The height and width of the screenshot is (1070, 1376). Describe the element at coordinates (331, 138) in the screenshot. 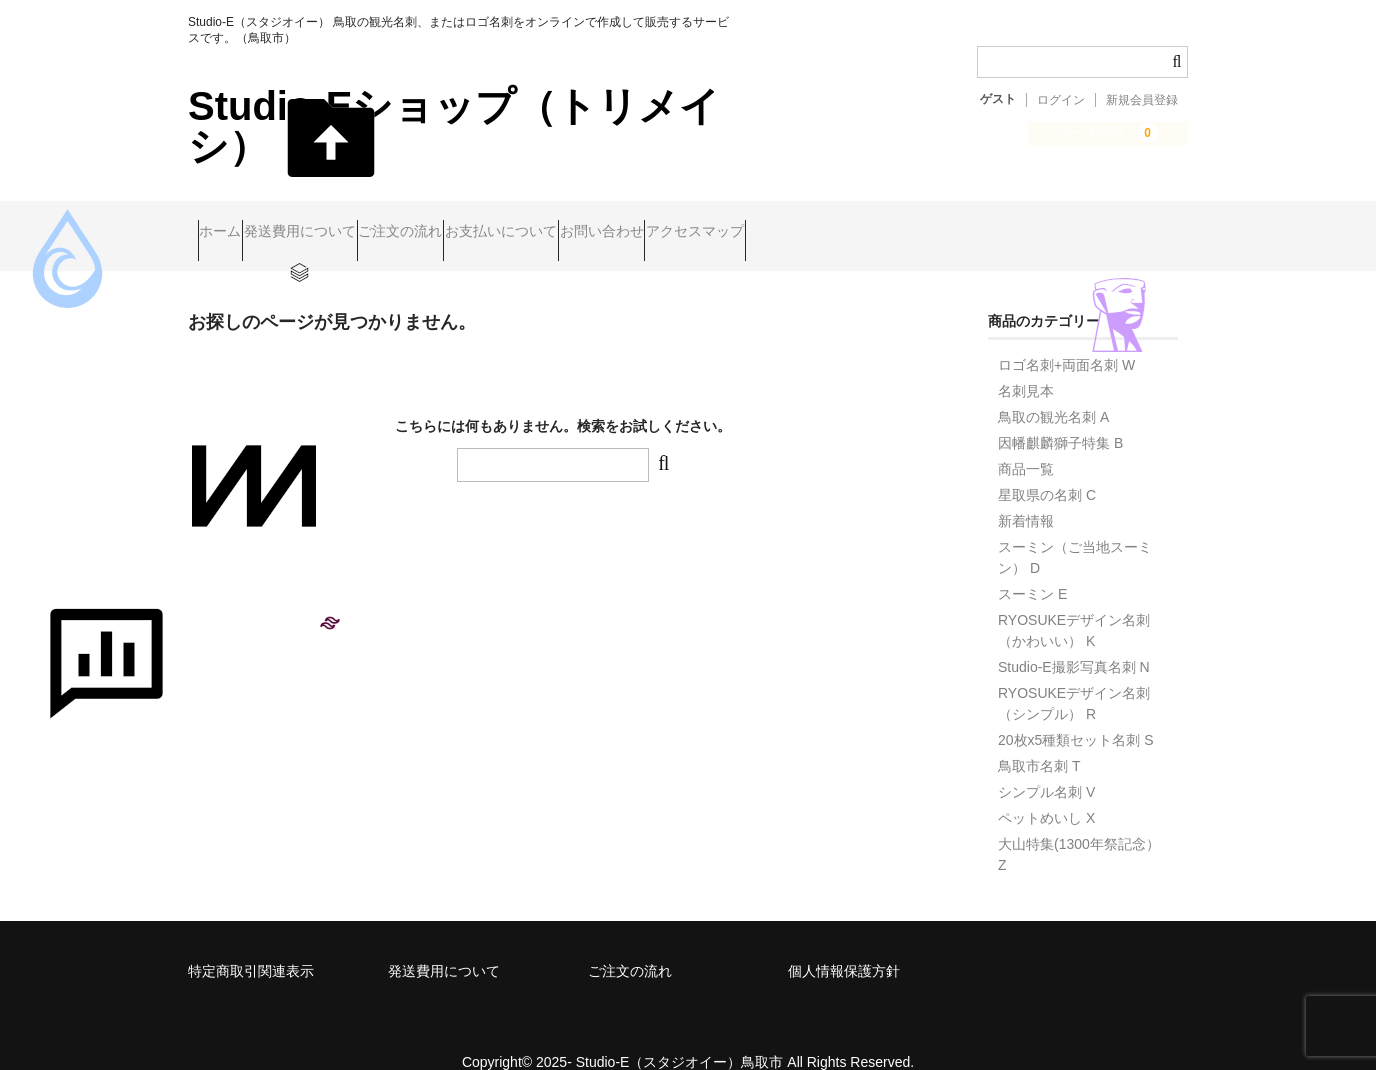

I see `upload files to a folder` at that location.